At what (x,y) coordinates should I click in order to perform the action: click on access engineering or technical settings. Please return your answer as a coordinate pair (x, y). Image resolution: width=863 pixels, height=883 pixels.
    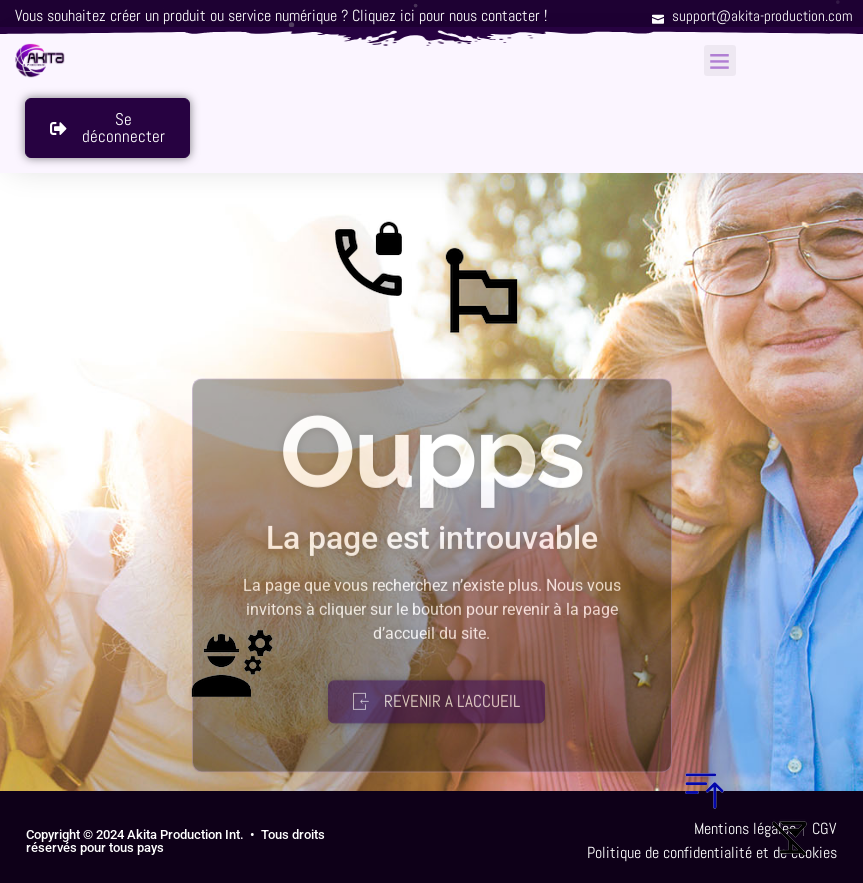
    Looking at the image, I should click on (232, 663).